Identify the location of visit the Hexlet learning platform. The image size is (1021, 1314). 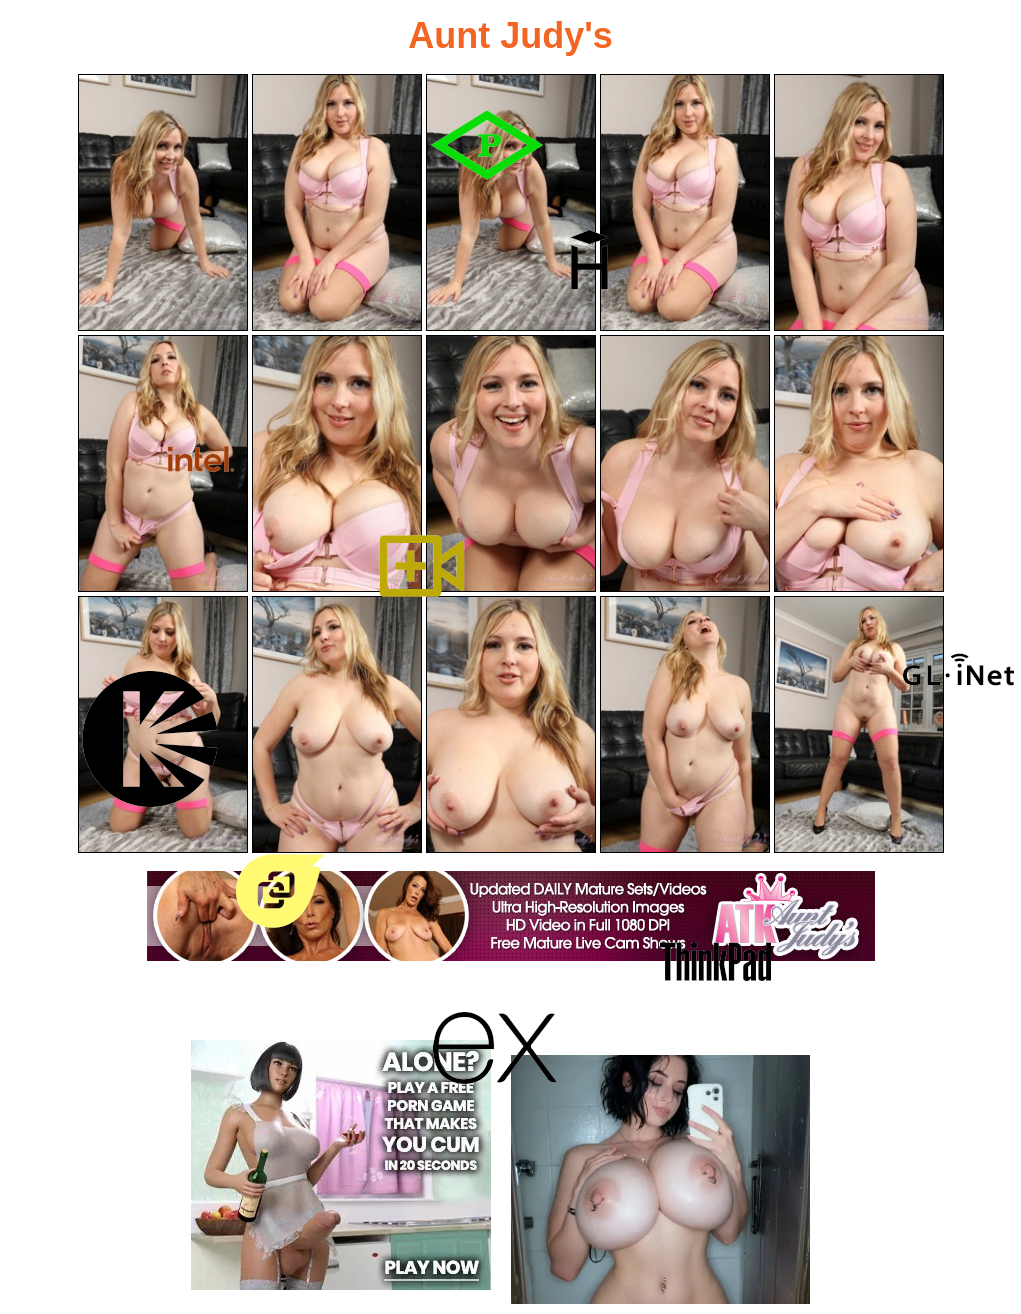
(589, 259).